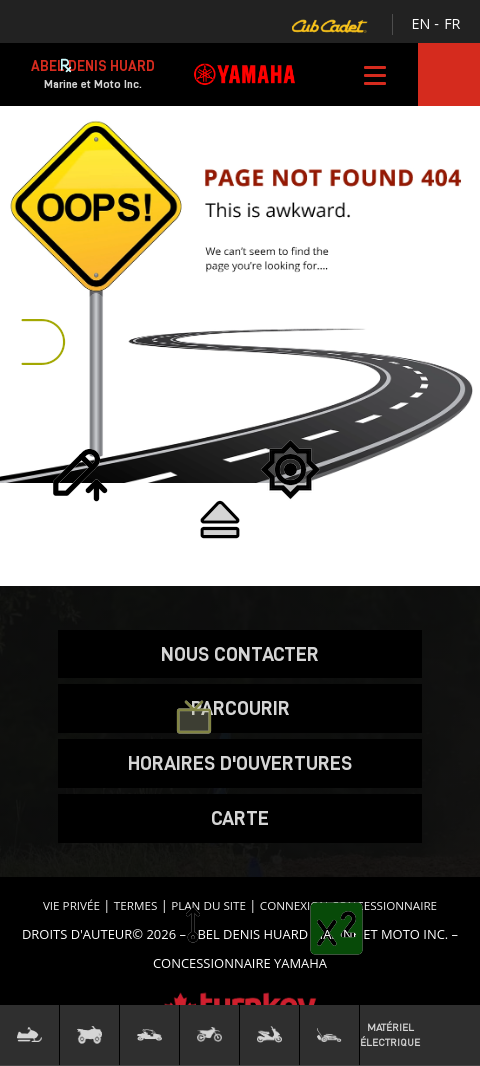 The image size is (480, 1066). What do you see at coordinates (77, 471) in the screenshot?
I see `upload or publish your edits` at bounding box center [77, 471].